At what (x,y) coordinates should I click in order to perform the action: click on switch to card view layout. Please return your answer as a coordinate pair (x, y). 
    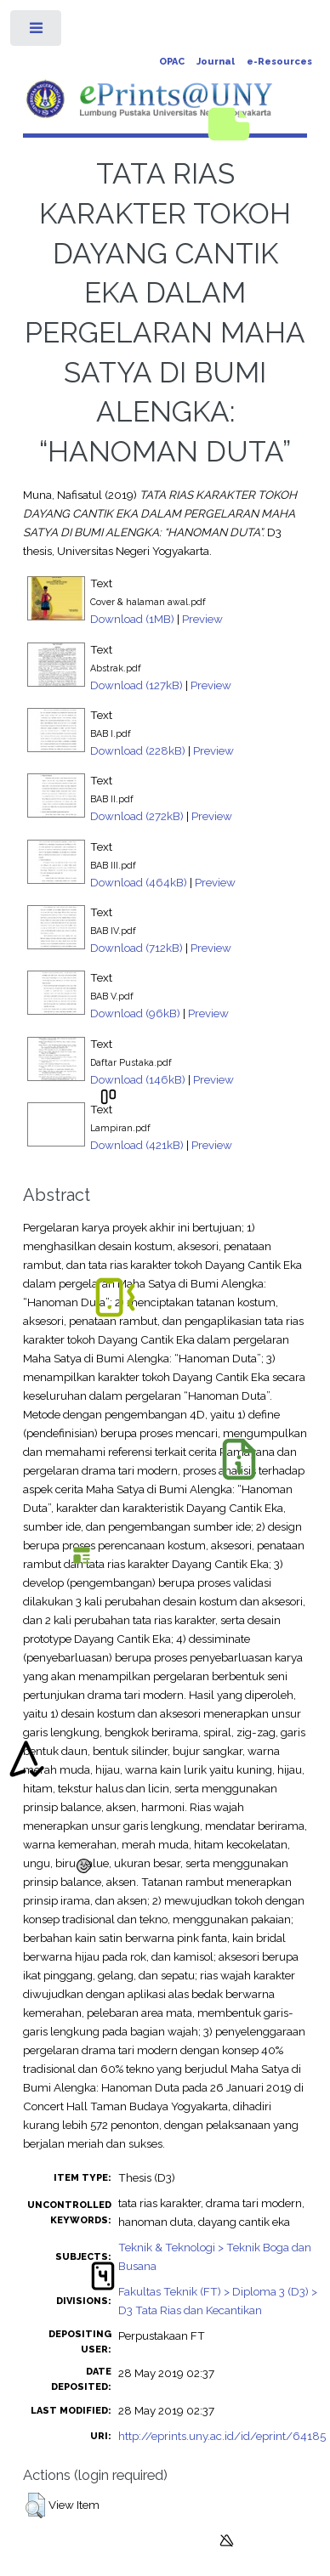
    Looking at the image, I should click on (108, 1096).